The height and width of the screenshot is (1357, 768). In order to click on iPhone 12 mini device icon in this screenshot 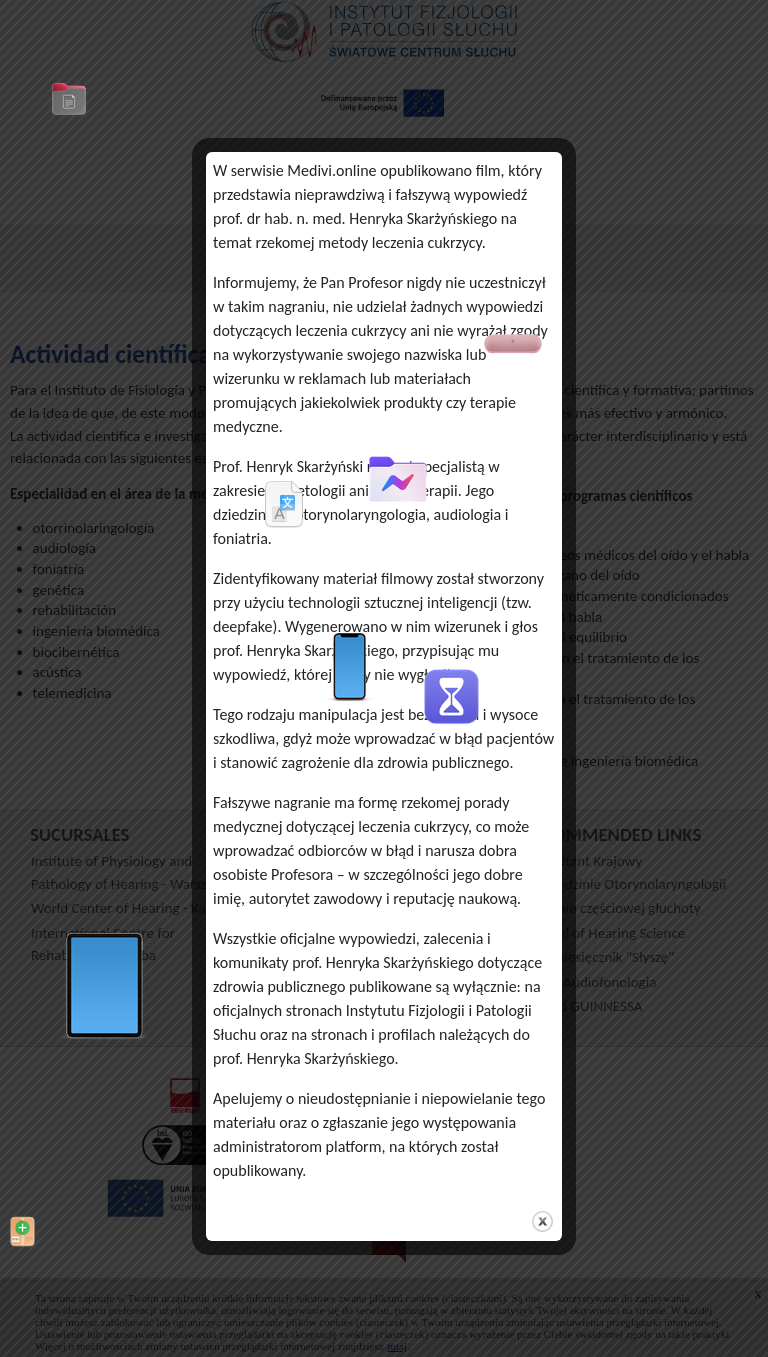, I will do `click(349, 667)`.